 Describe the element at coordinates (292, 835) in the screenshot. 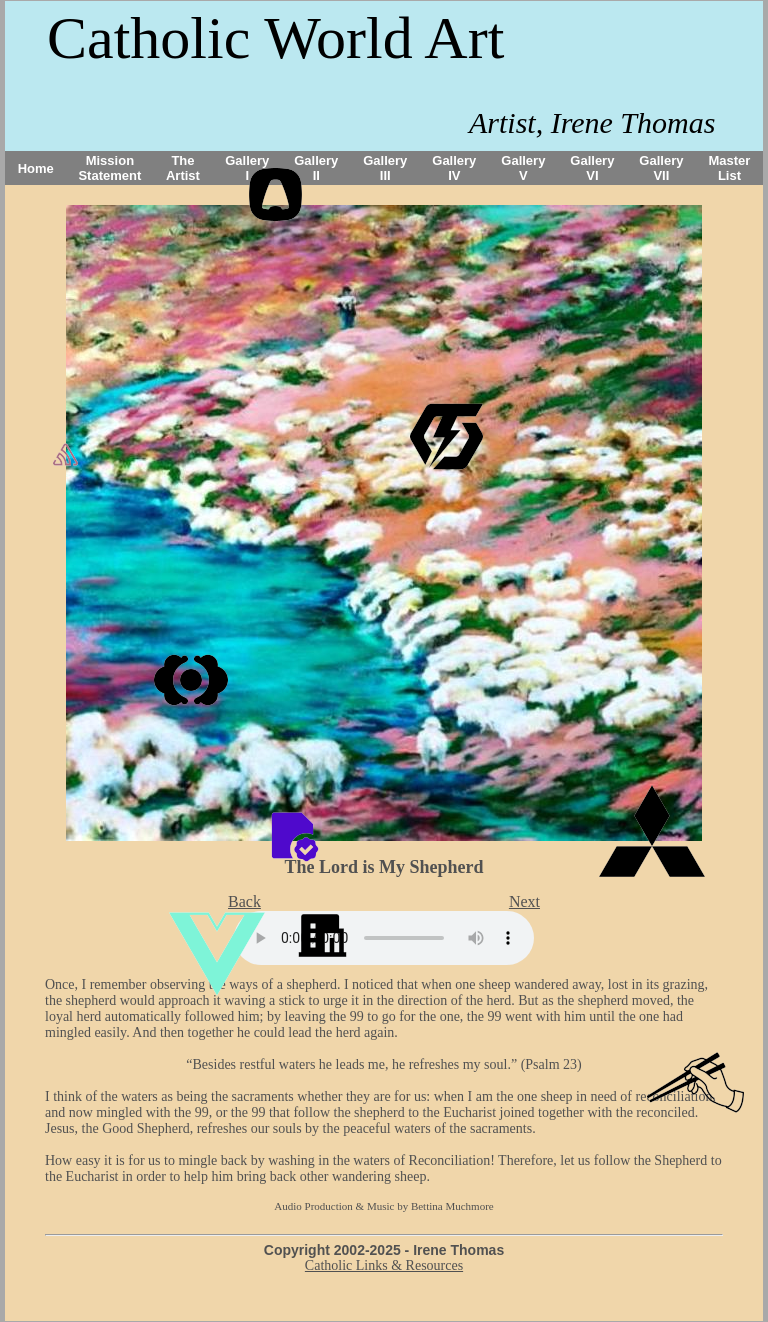

I see `view verified contract or document` at that location.